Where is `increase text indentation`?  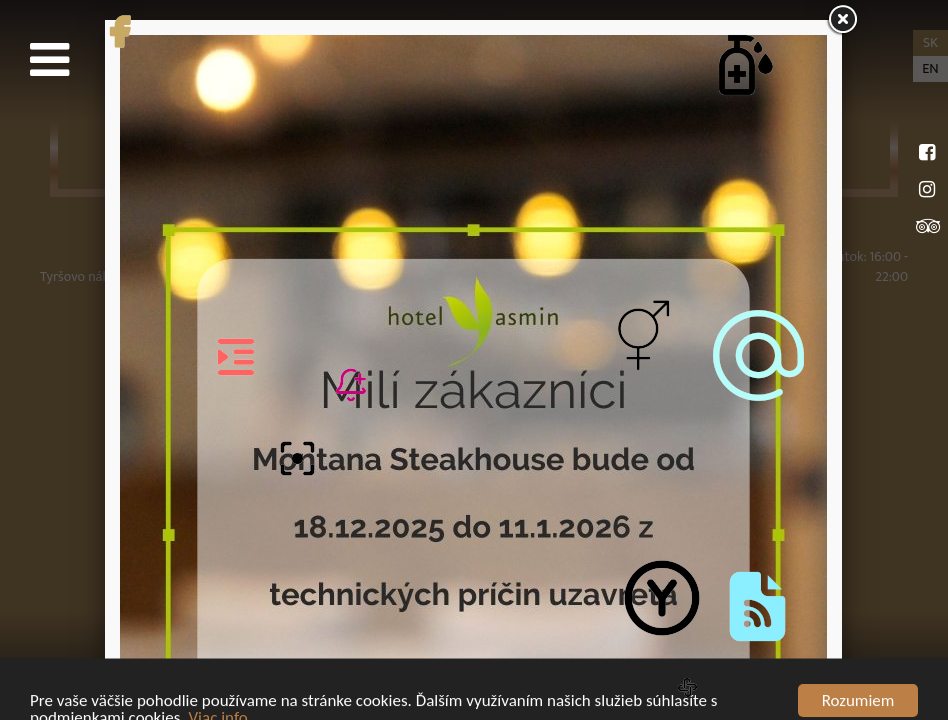
increase text indentation is located at coordinates (236, 357).